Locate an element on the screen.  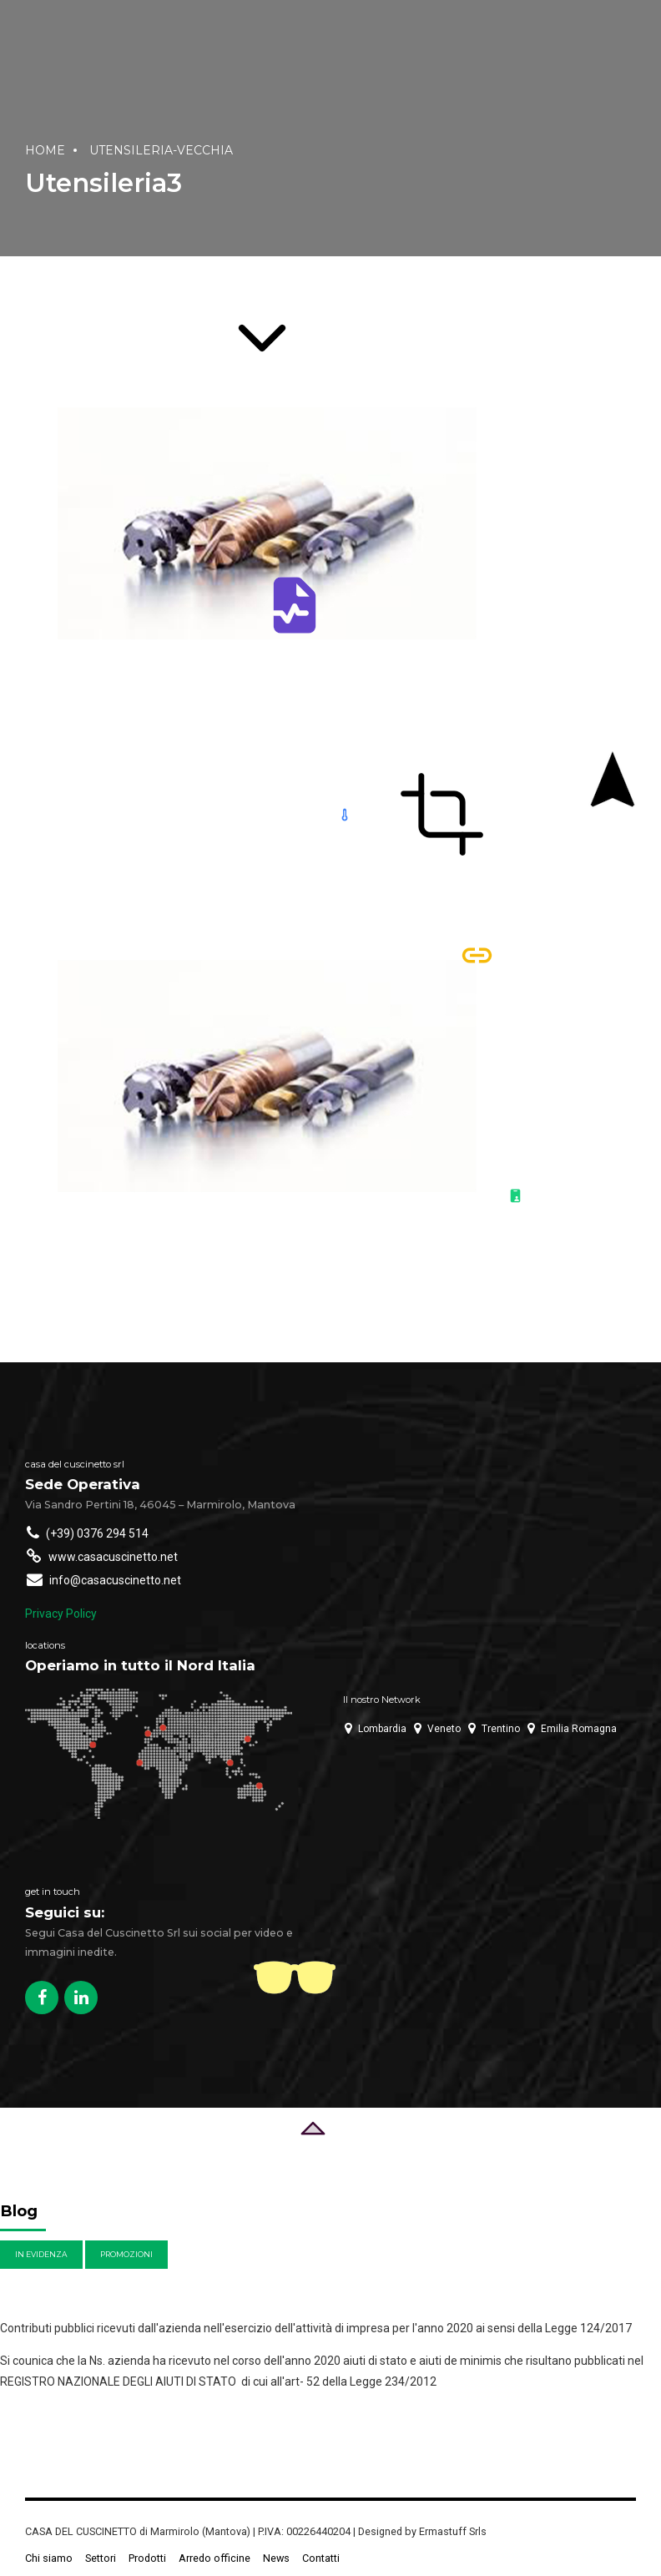
view medical records or health documents is located at coordinates (295, 605).